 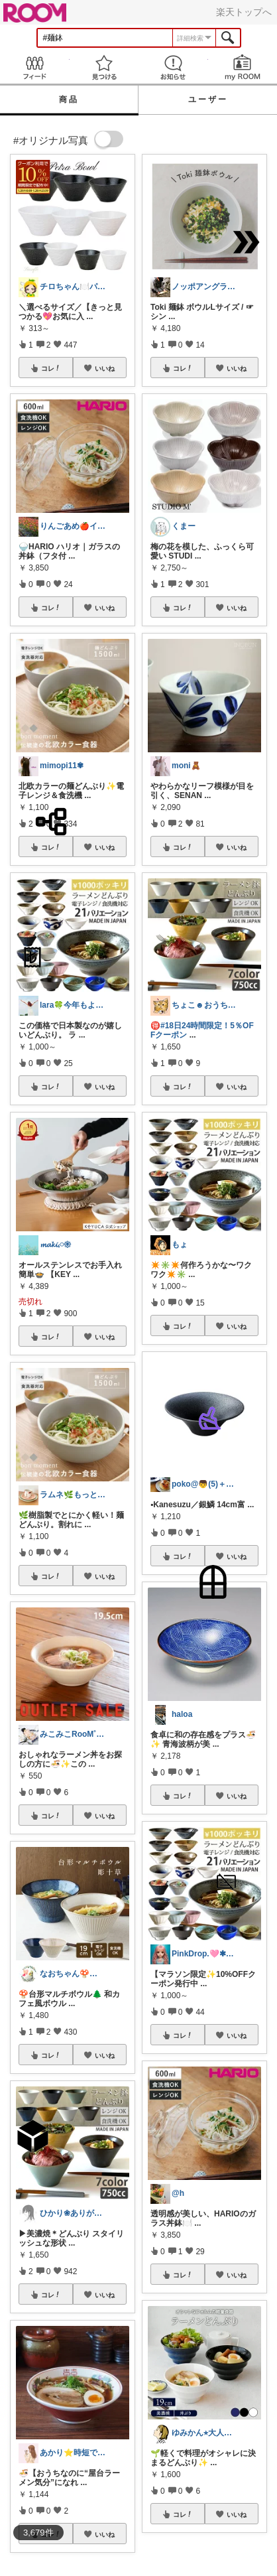 What do you see at coordinates (32, 957) in the screenshot?
I see `view receipt or transaction in turkish lira` at bounding box center [32, 957].